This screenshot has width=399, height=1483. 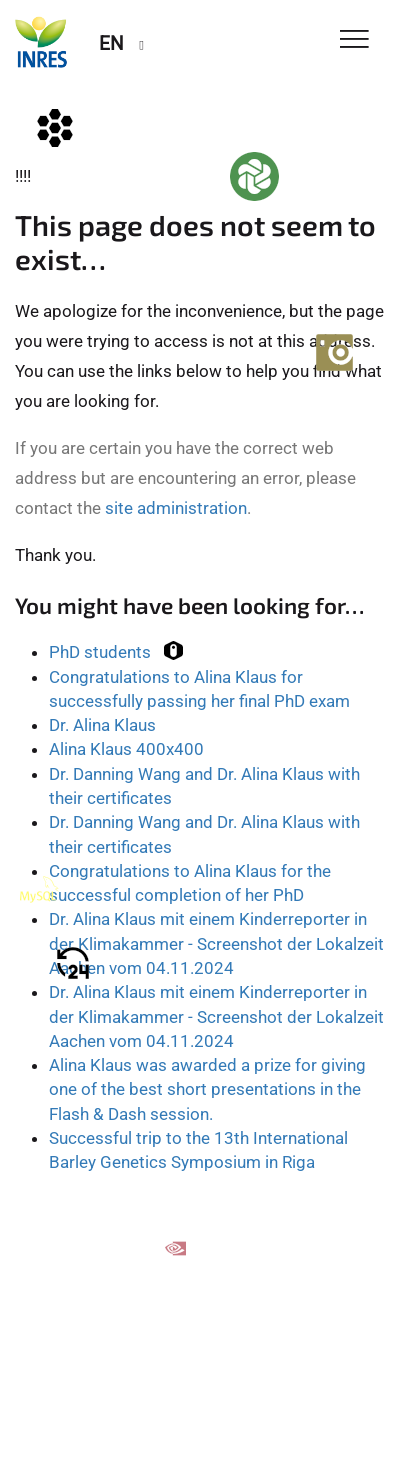 I want to click on open the refine app, so click(x=173, y=650).